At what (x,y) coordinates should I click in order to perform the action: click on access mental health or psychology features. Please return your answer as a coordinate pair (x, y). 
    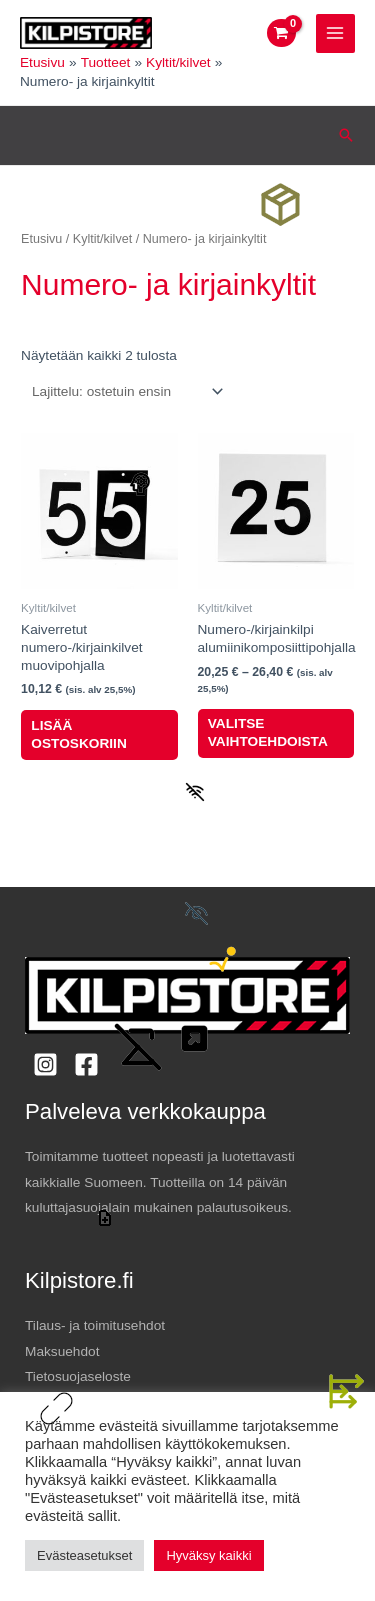
    Looking at the image, I should click on (140, 484).